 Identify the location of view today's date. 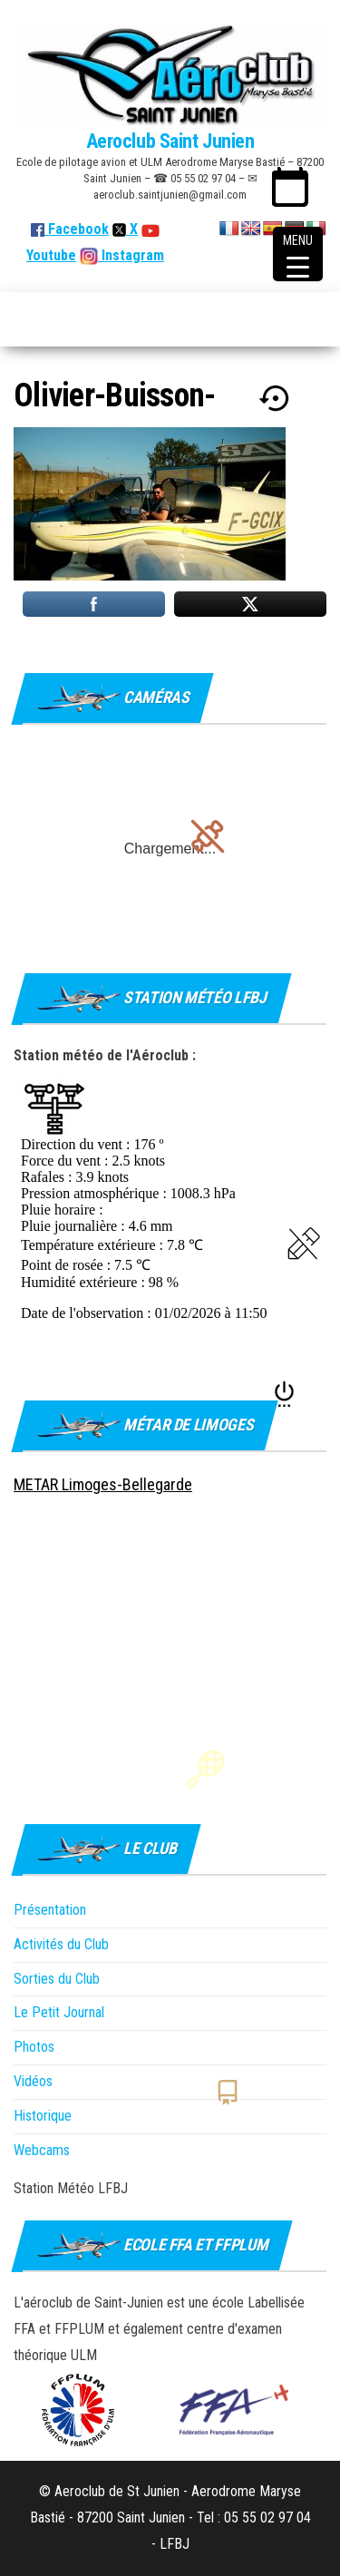
(290, 187).